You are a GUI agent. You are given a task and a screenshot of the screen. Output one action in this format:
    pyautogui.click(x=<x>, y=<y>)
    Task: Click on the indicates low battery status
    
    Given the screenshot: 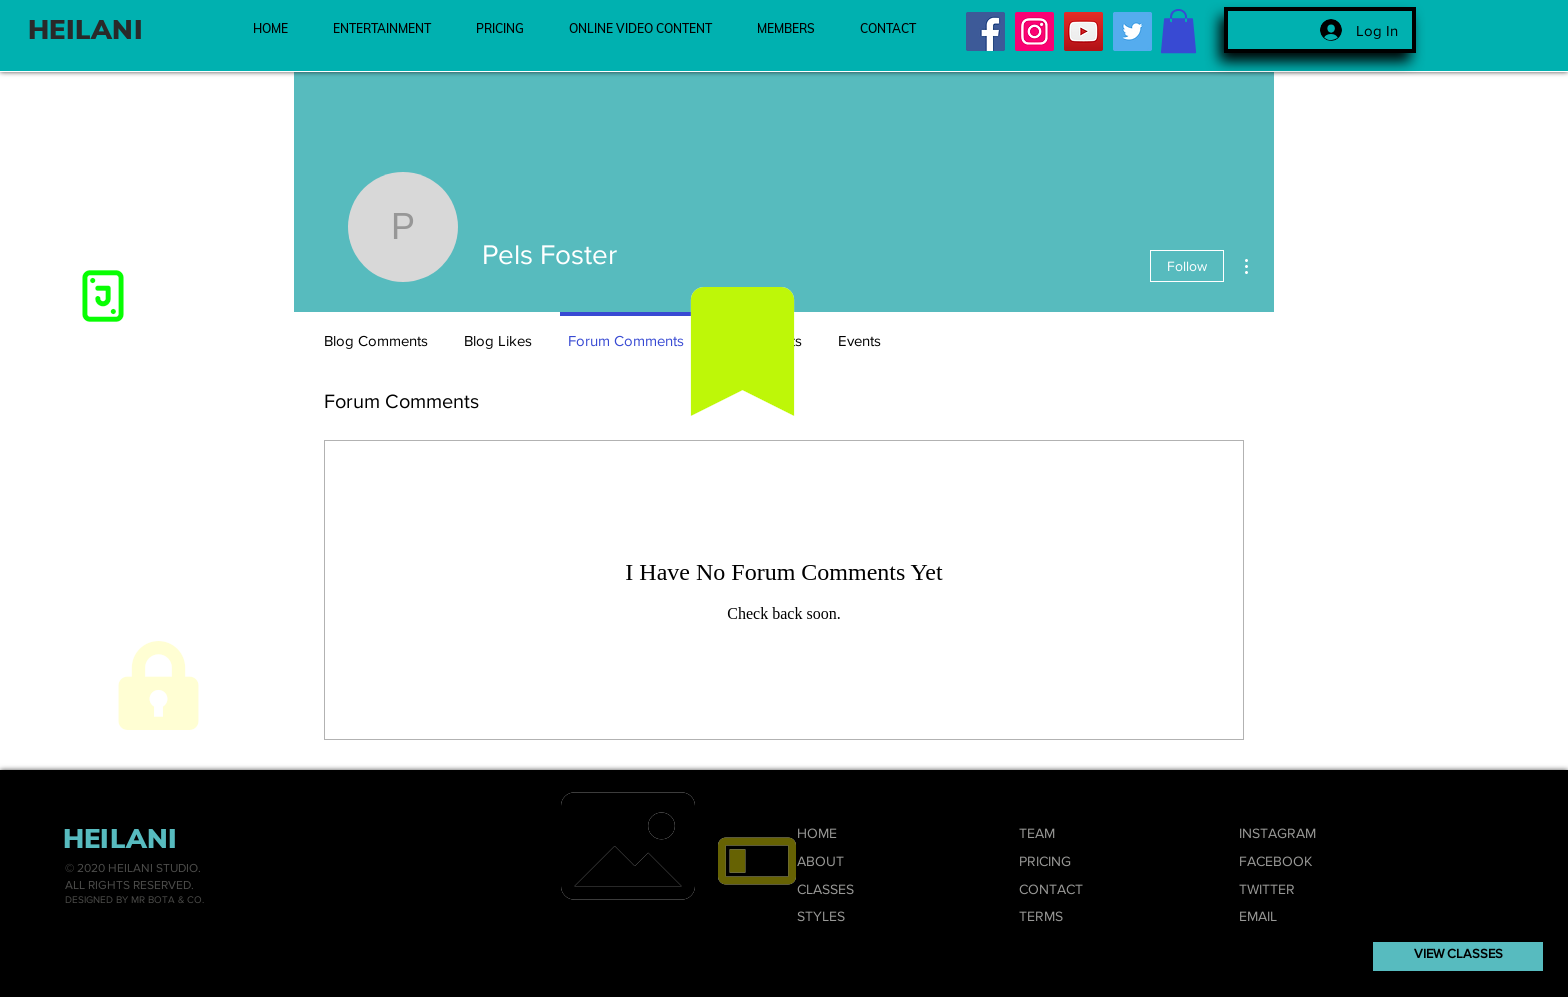 What is the action you would take?
    pyautogui.click(x=757, y=861)
    